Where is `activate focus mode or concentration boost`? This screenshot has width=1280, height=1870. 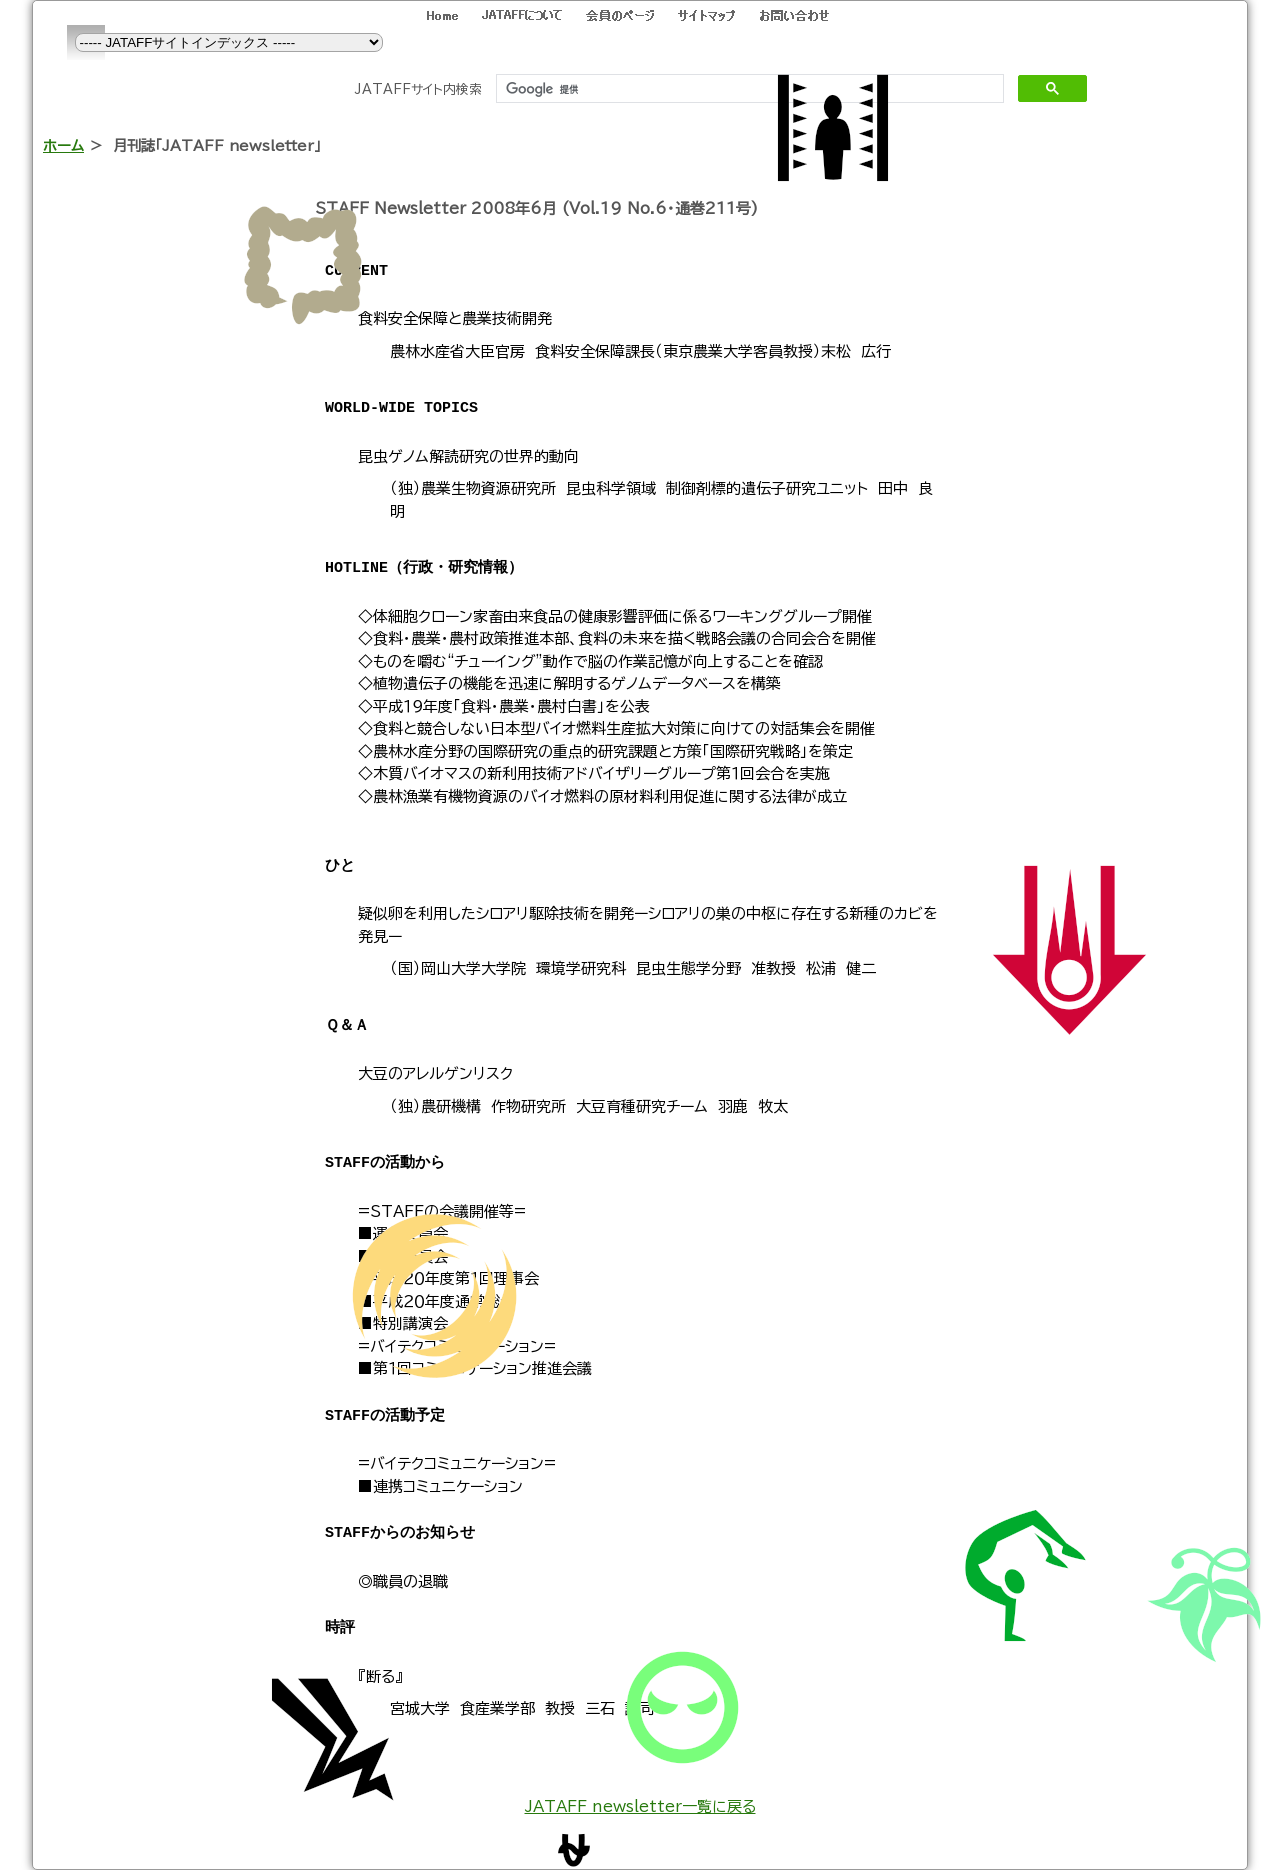 activate focus mode or concentration boost is located at coordinates (332, 1739).